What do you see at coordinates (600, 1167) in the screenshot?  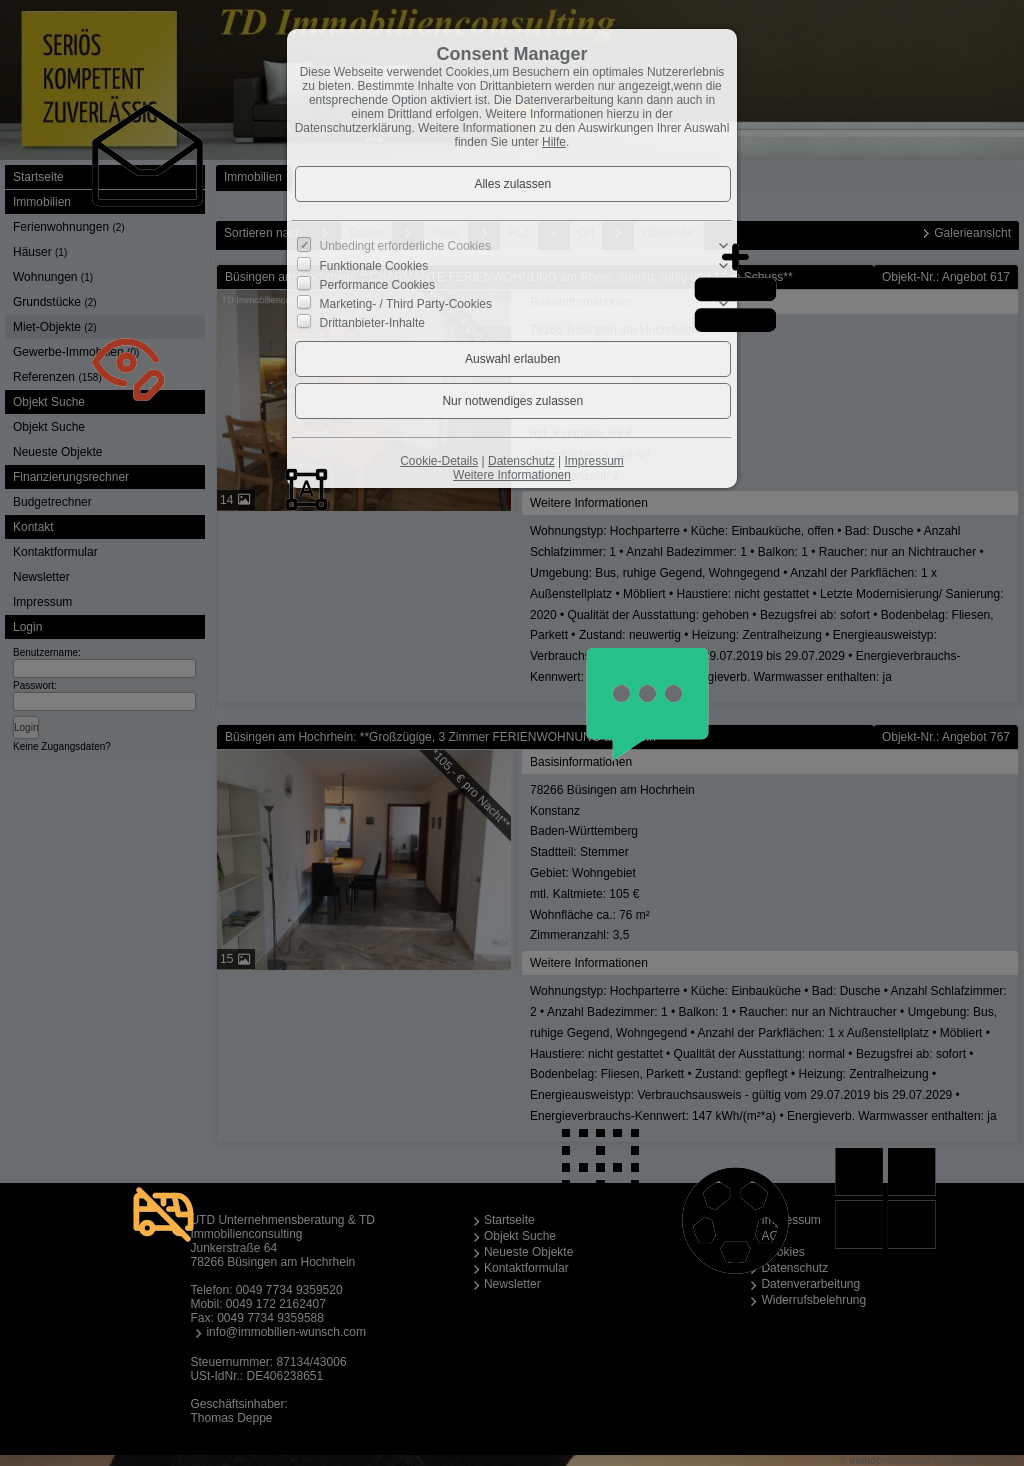 I see `remove all borders from a cell or table` at bounding box center [600, 1167].